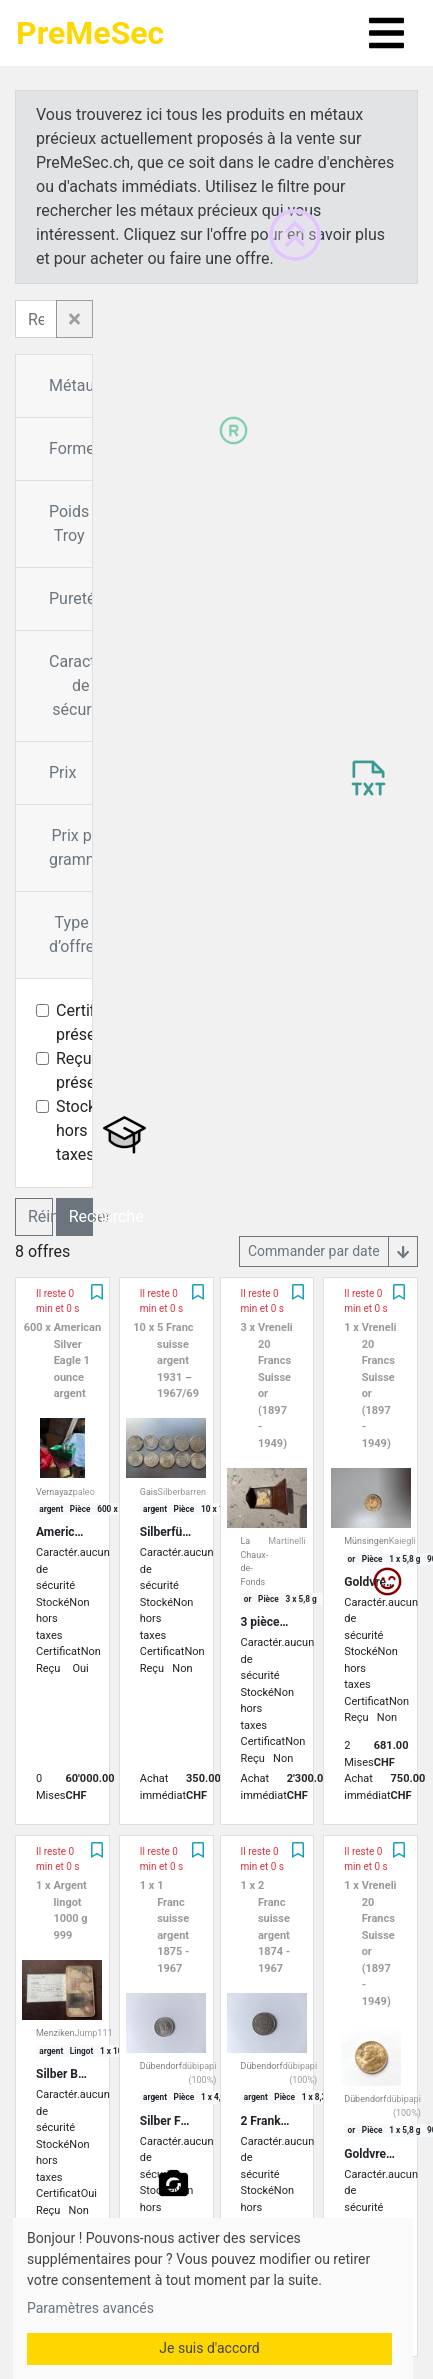 The width and height of the screenshot is (433, 2379). What do you see at coordinates (124, 1133) in the screenshot?
I see `access education or learning resources` at bounding box center [124, 1133].